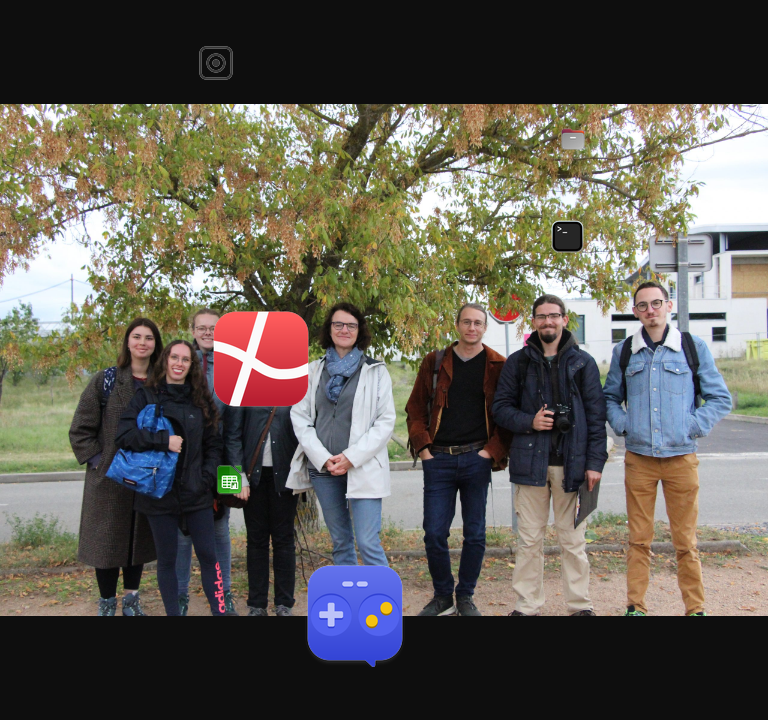 Image resolution: width=768 pixels, height=720 pixels. What do you see at coordinates (229, 479) in the screenshot?
I see `open LibreOffice Calc spreadsheet application` at bounding box center [229, 479].